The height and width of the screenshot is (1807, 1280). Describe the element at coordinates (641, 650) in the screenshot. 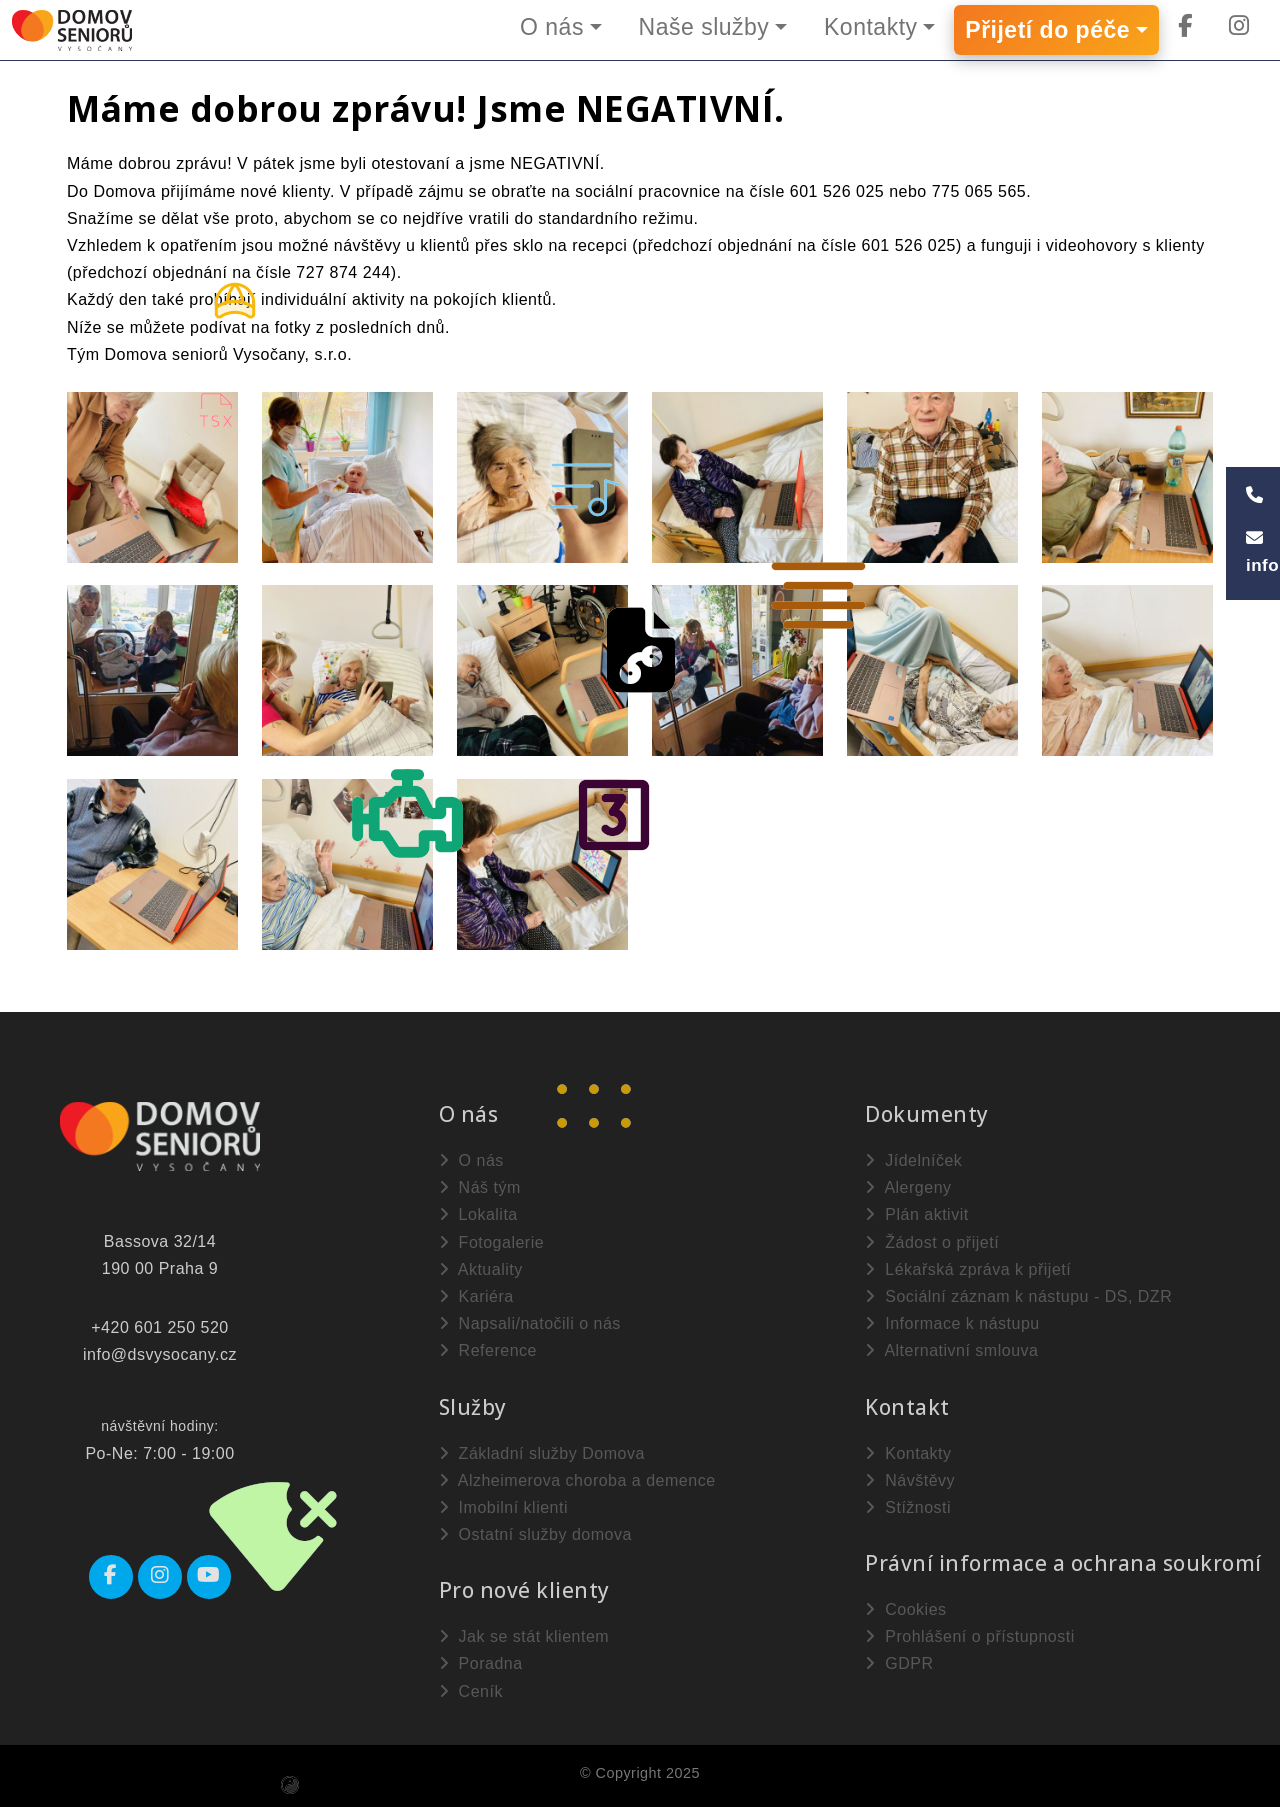

I see `open a vector graphics file` at that location.